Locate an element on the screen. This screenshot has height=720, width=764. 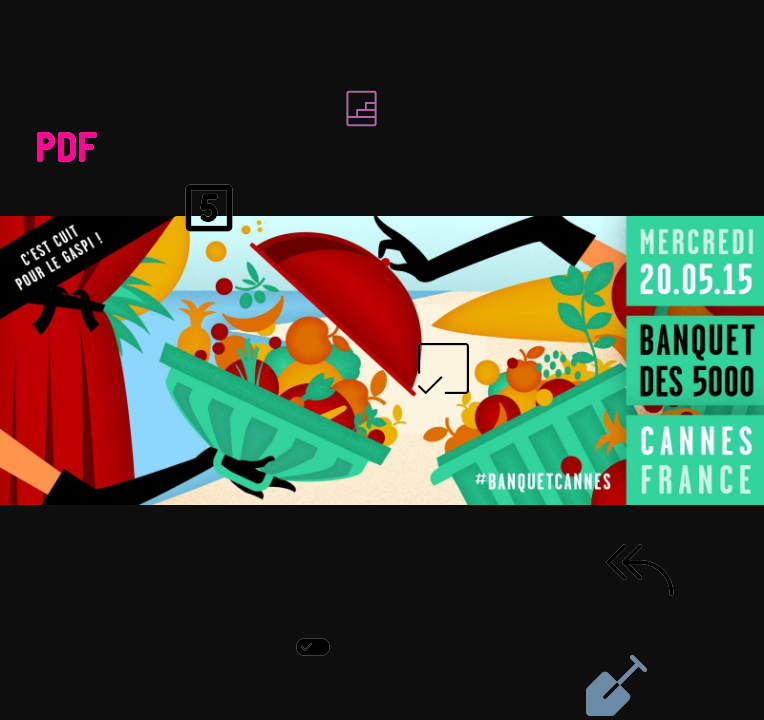
reply all to a message or email is located at coordinates (640, 570).